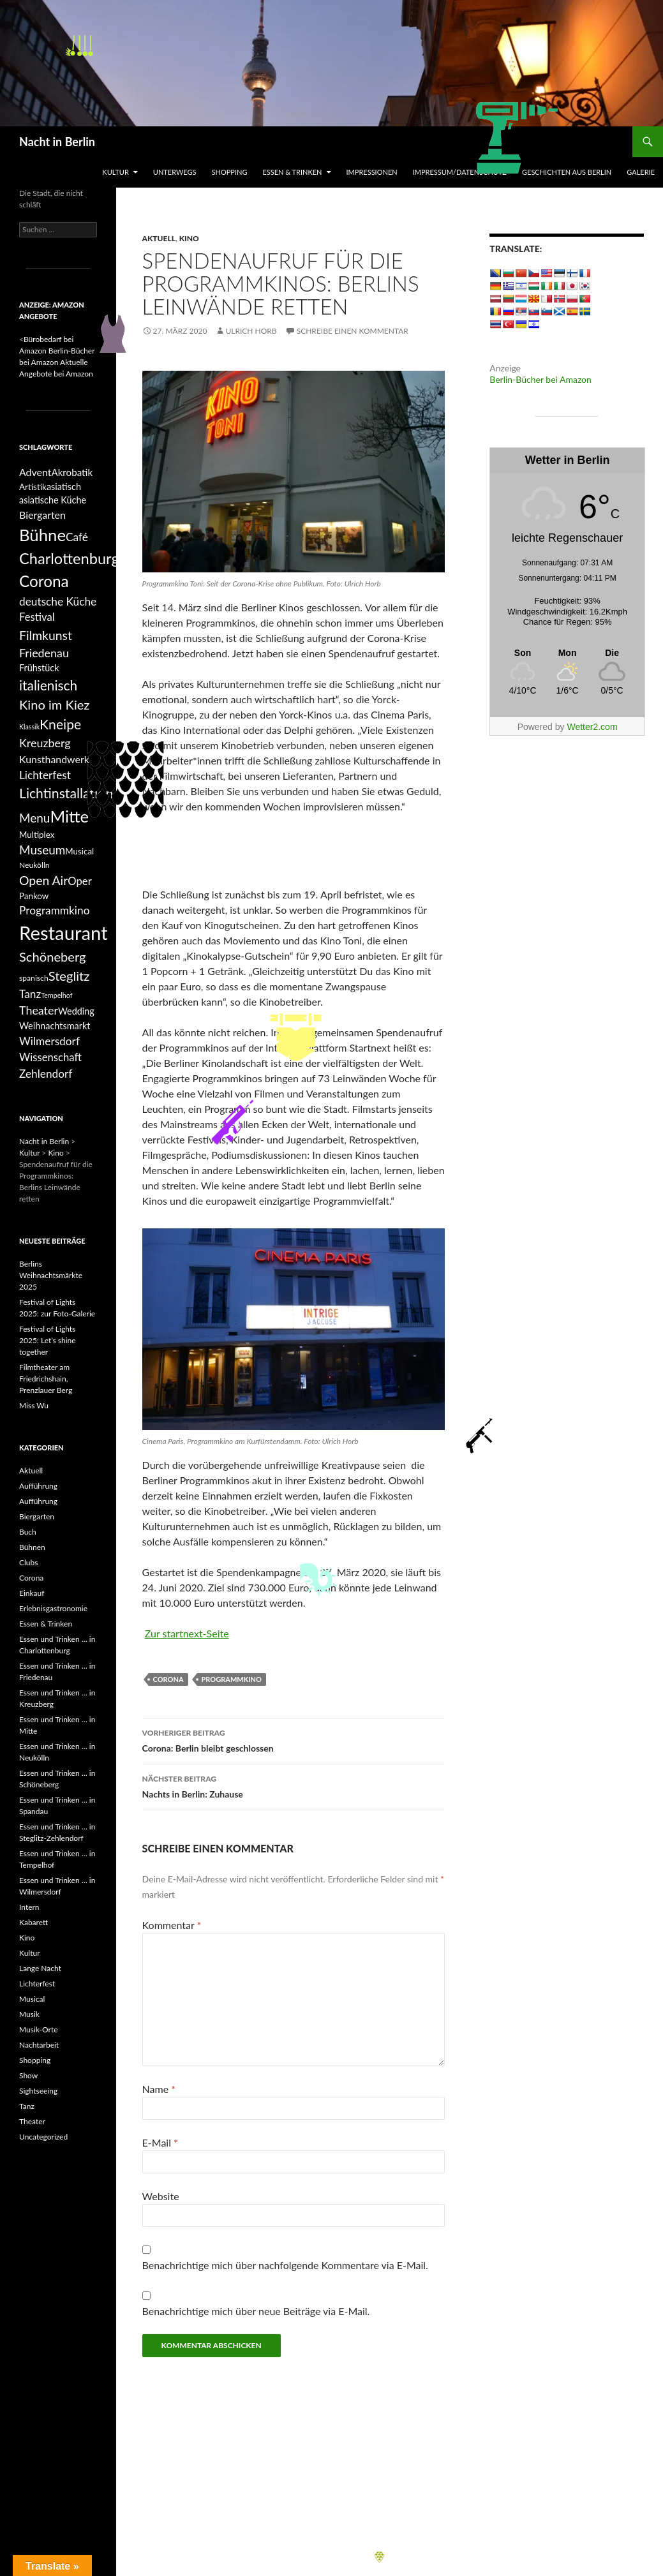 The image size is (663, 2576). I want to click on view shop or storefront location, so click(295, 1036).